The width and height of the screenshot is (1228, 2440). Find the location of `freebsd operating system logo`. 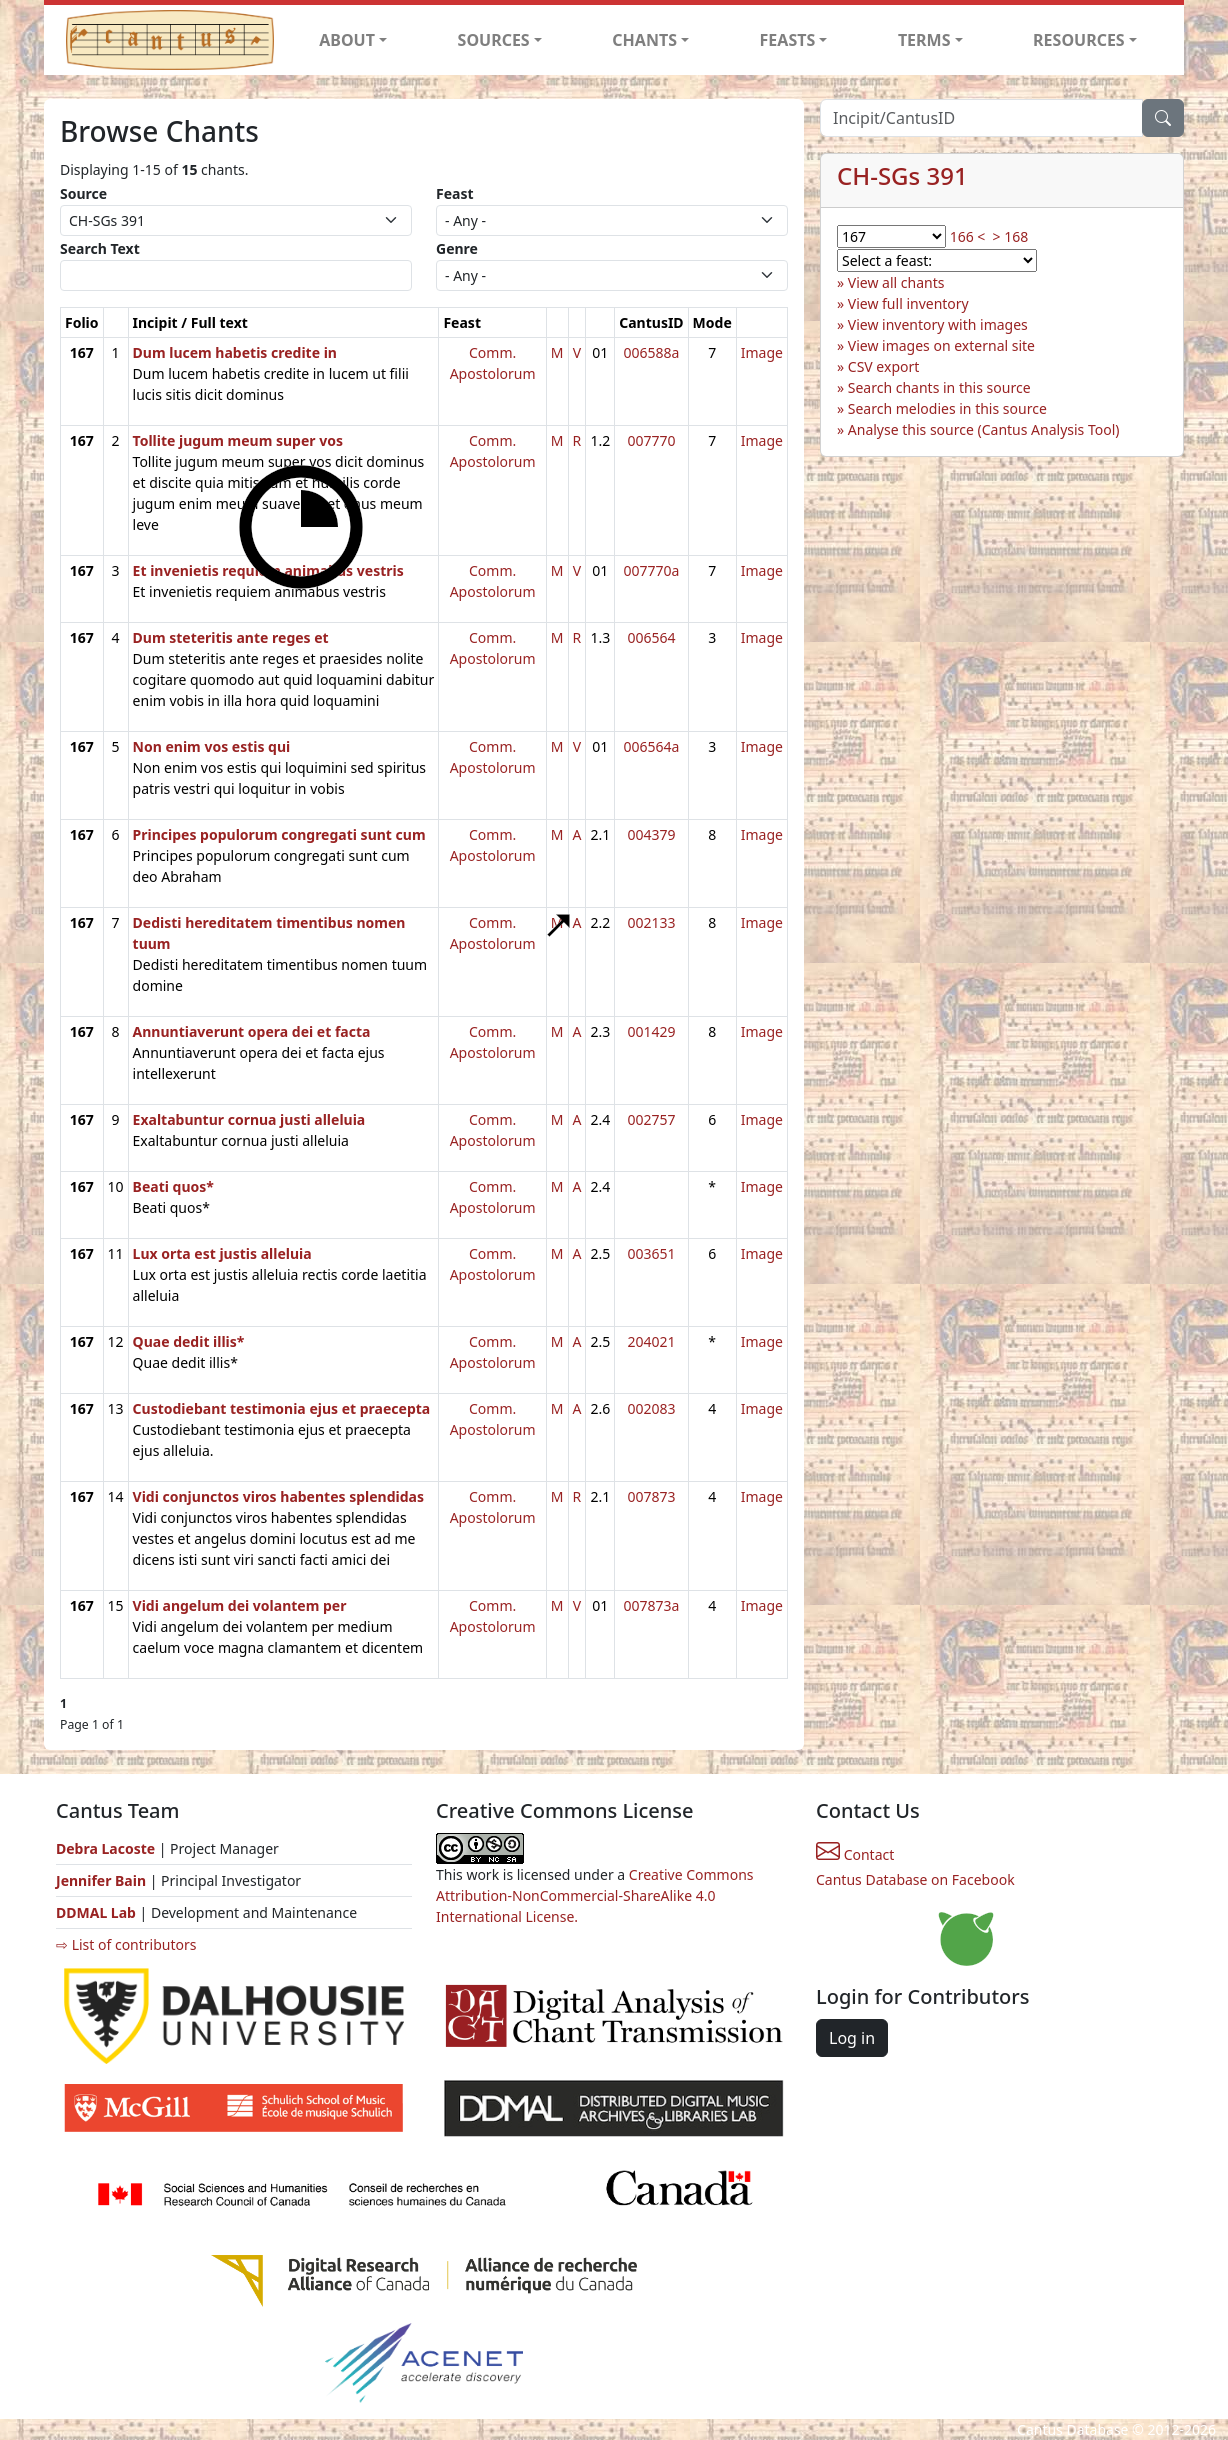

freebsd operating system logo is located at coordinates (966, 1939).